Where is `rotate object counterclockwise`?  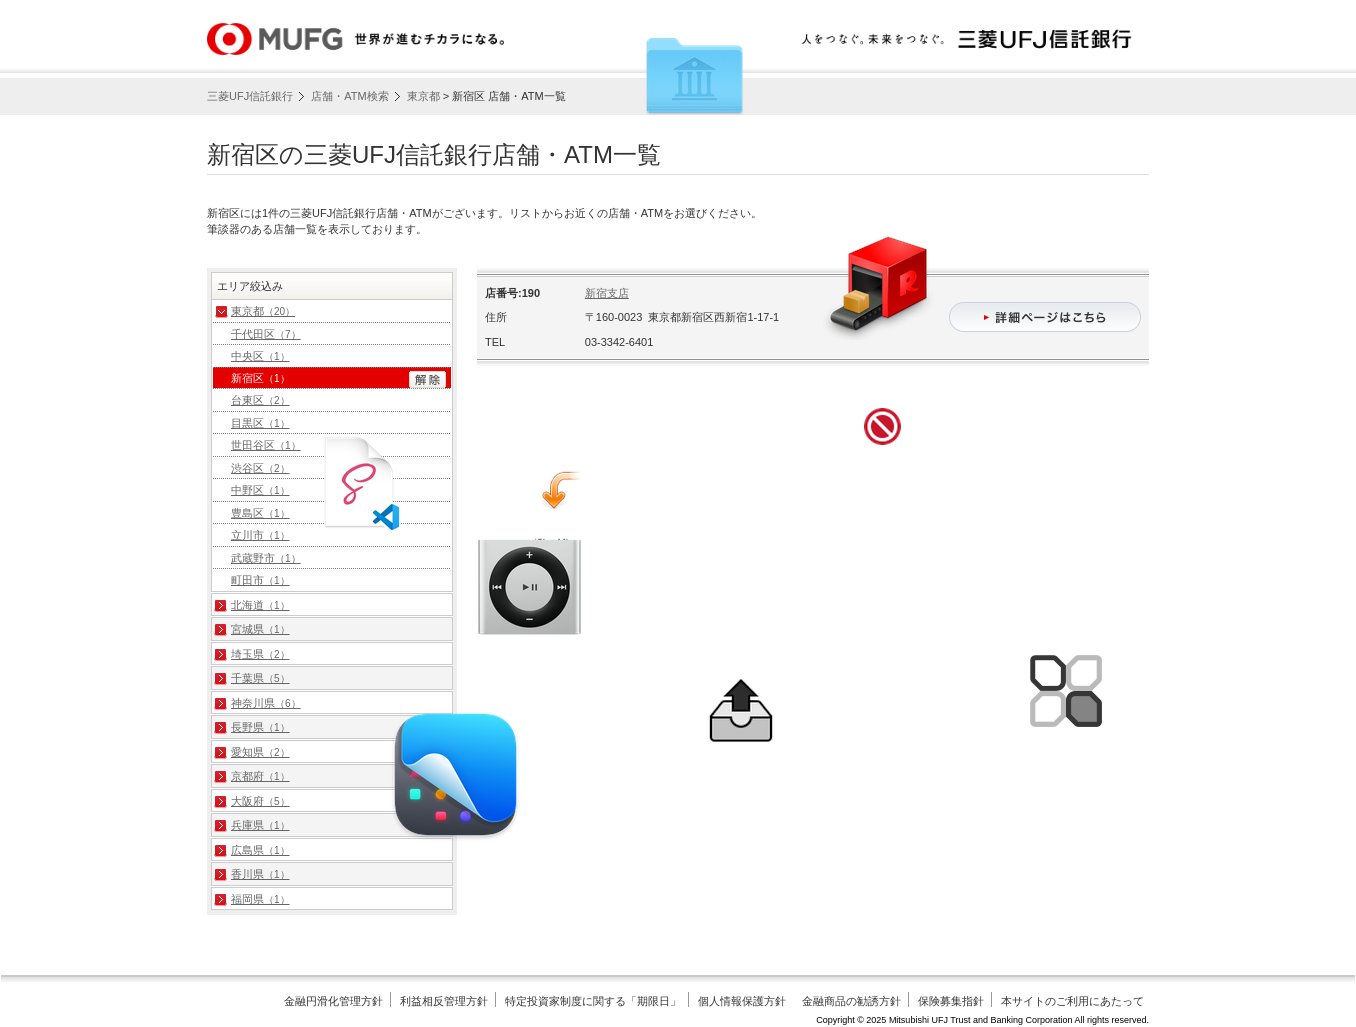
rotate object counterclockwise is located at coordinates (559, 491).